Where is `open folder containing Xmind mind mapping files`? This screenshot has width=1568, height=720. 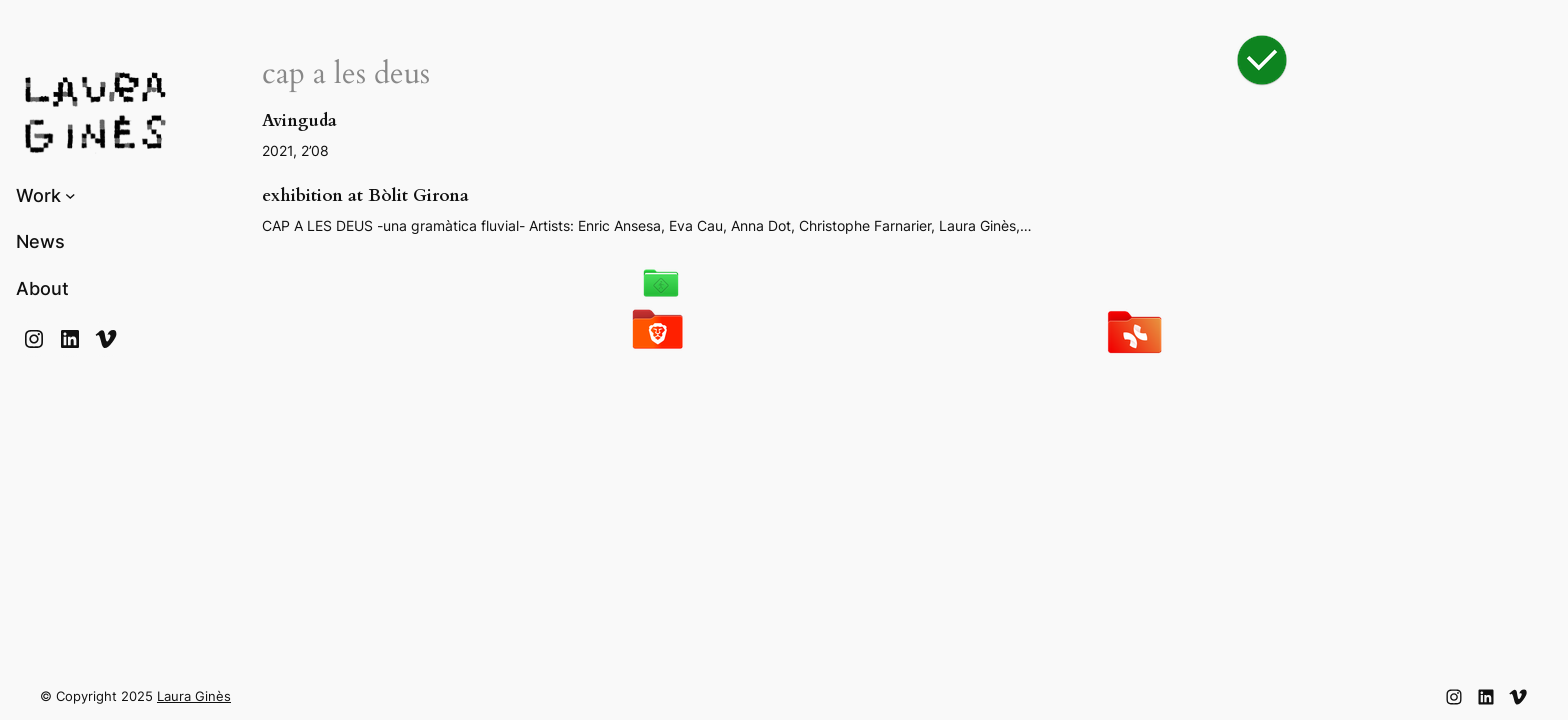
open folder containing Xmind mind mapping files is located at coordinates (1134, 333).